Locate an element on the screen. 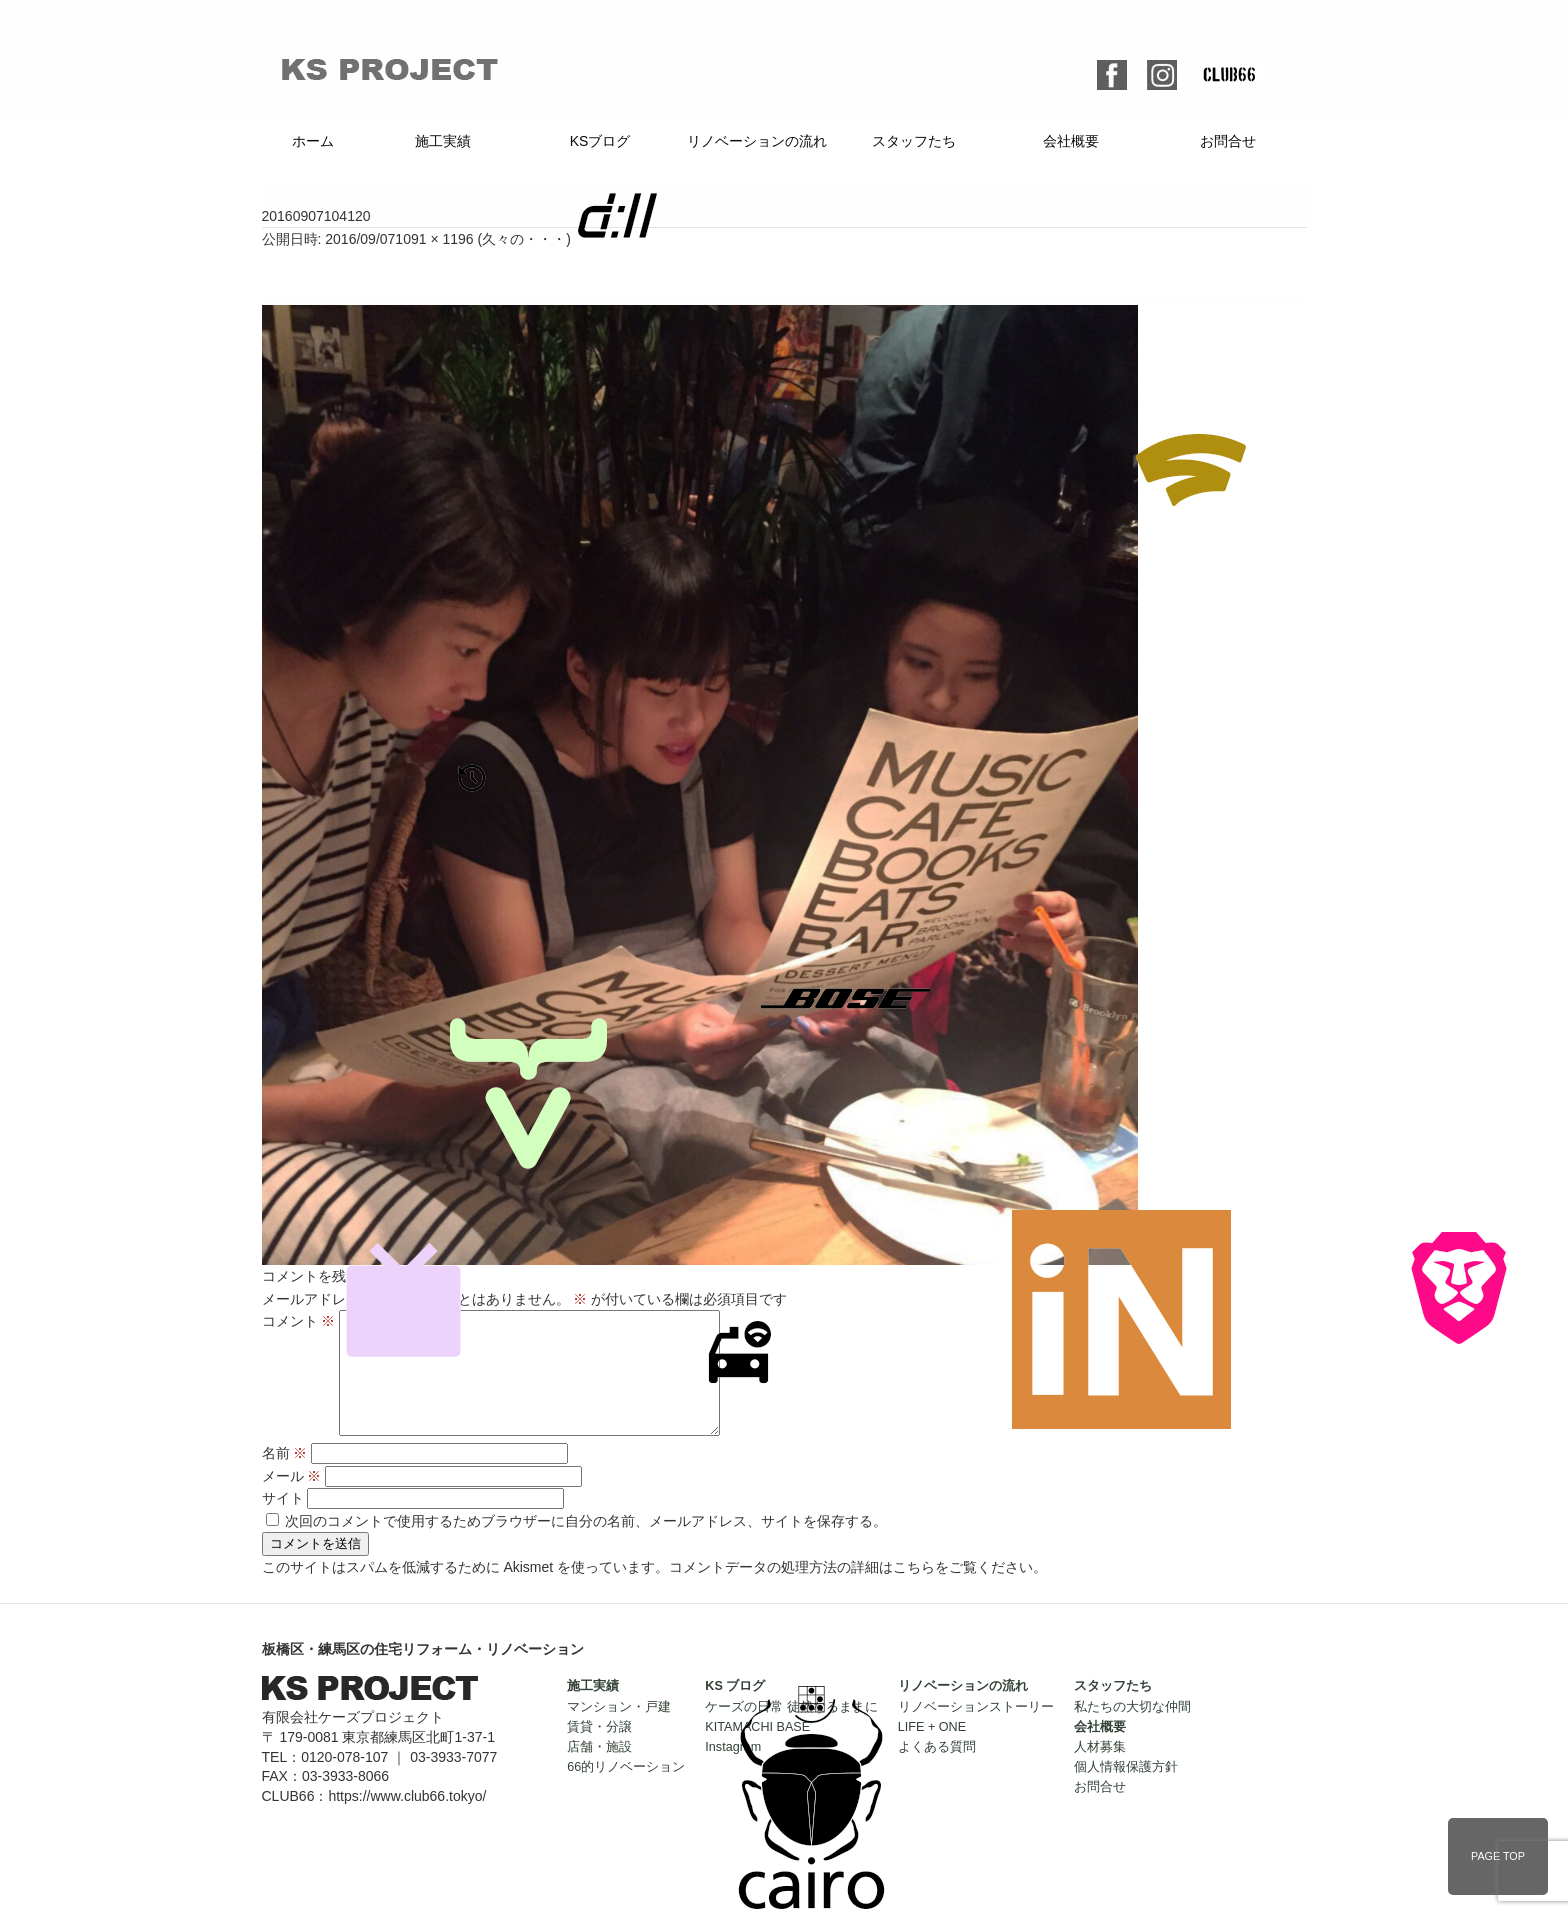 The height and width of the screenshot is (1915, 1568). vaadin framework branding logo is located at coordinates (528, 1093).